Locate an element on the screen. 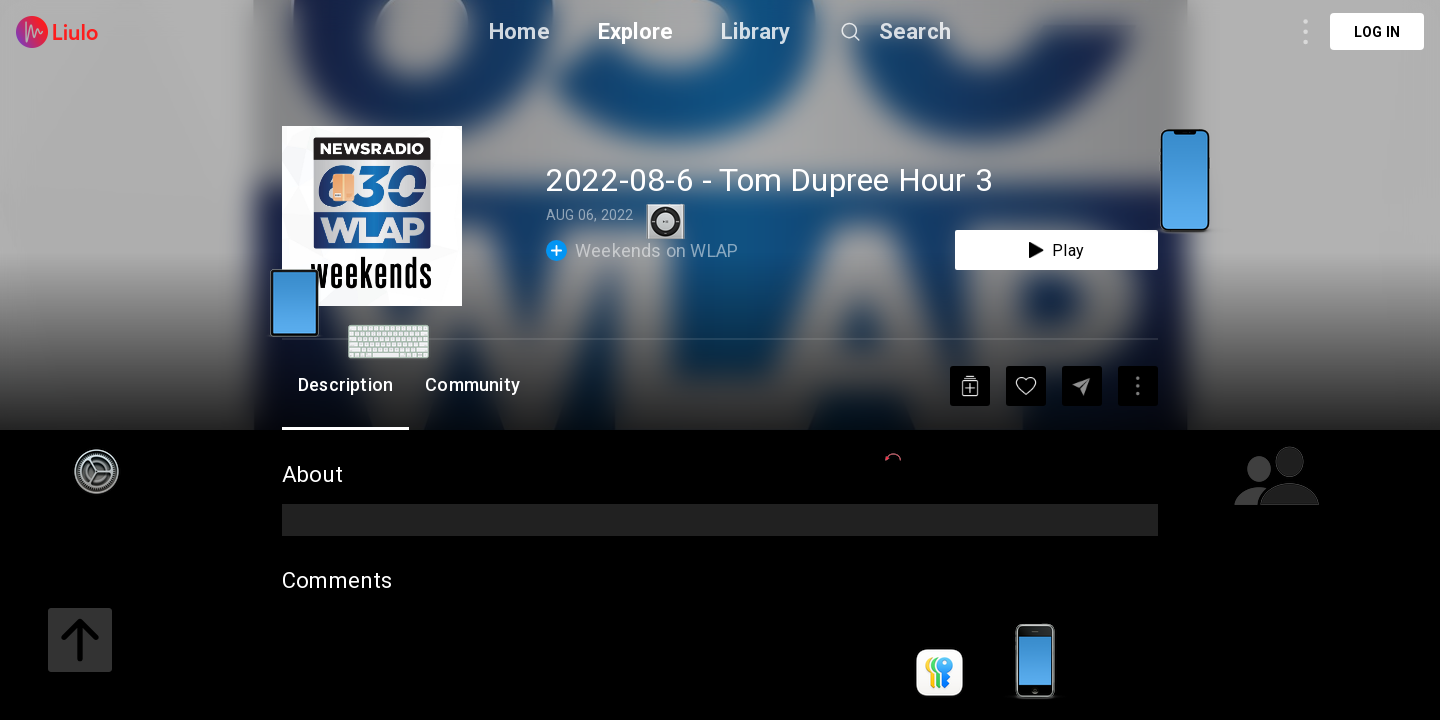 The image size is (1440, 720). a compressed archive or package file is located at coordinates (343, 187).